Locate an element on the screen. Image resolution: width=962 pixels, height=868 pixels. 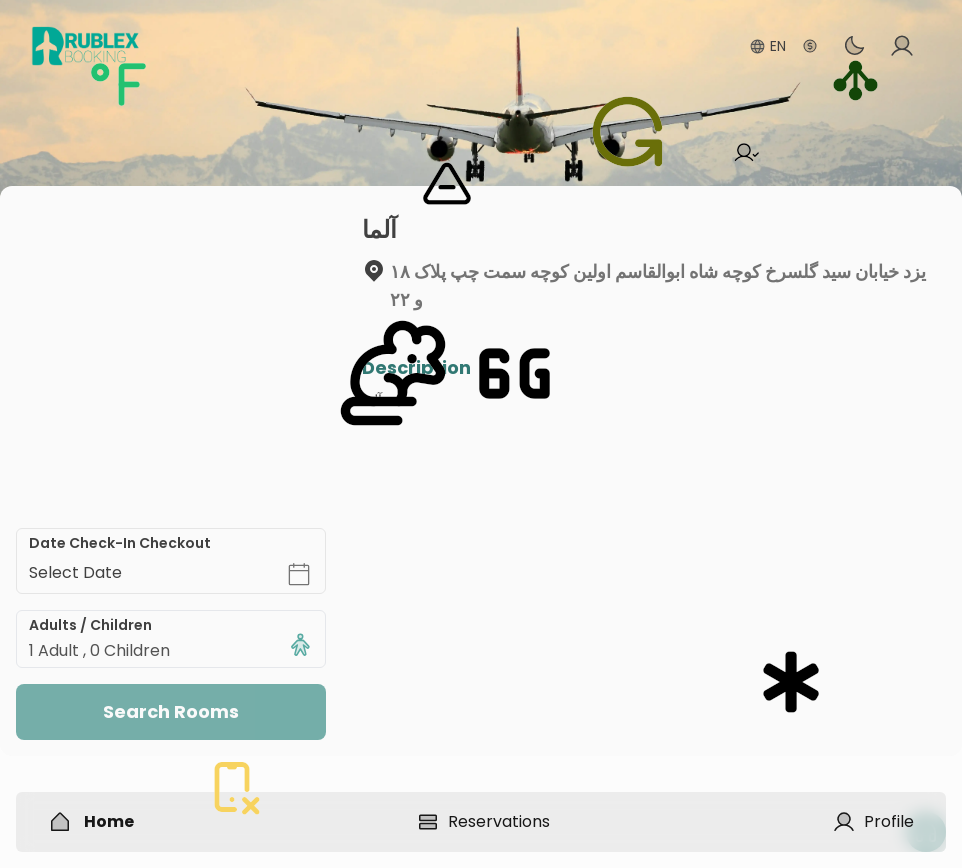
reduce warning level or priority is located at coordinates (447, 185).